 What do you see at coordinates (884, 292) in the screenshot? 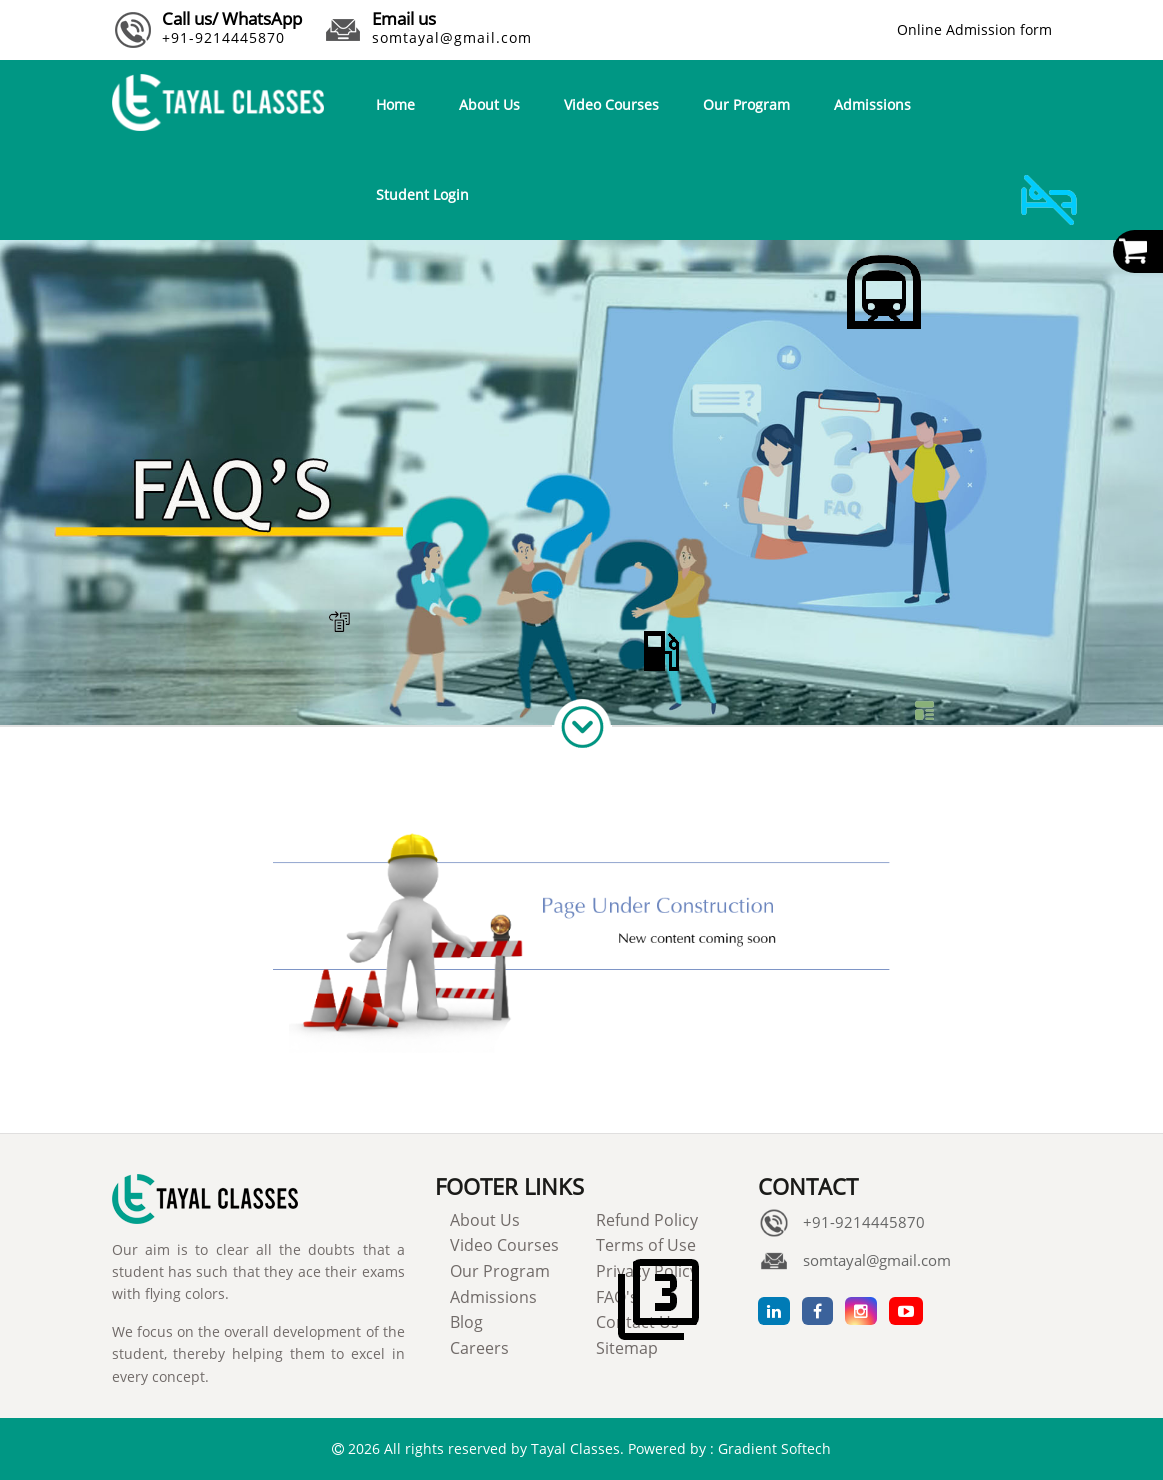
I see `view subway or metro transit options` at bounding box center [884, 292].